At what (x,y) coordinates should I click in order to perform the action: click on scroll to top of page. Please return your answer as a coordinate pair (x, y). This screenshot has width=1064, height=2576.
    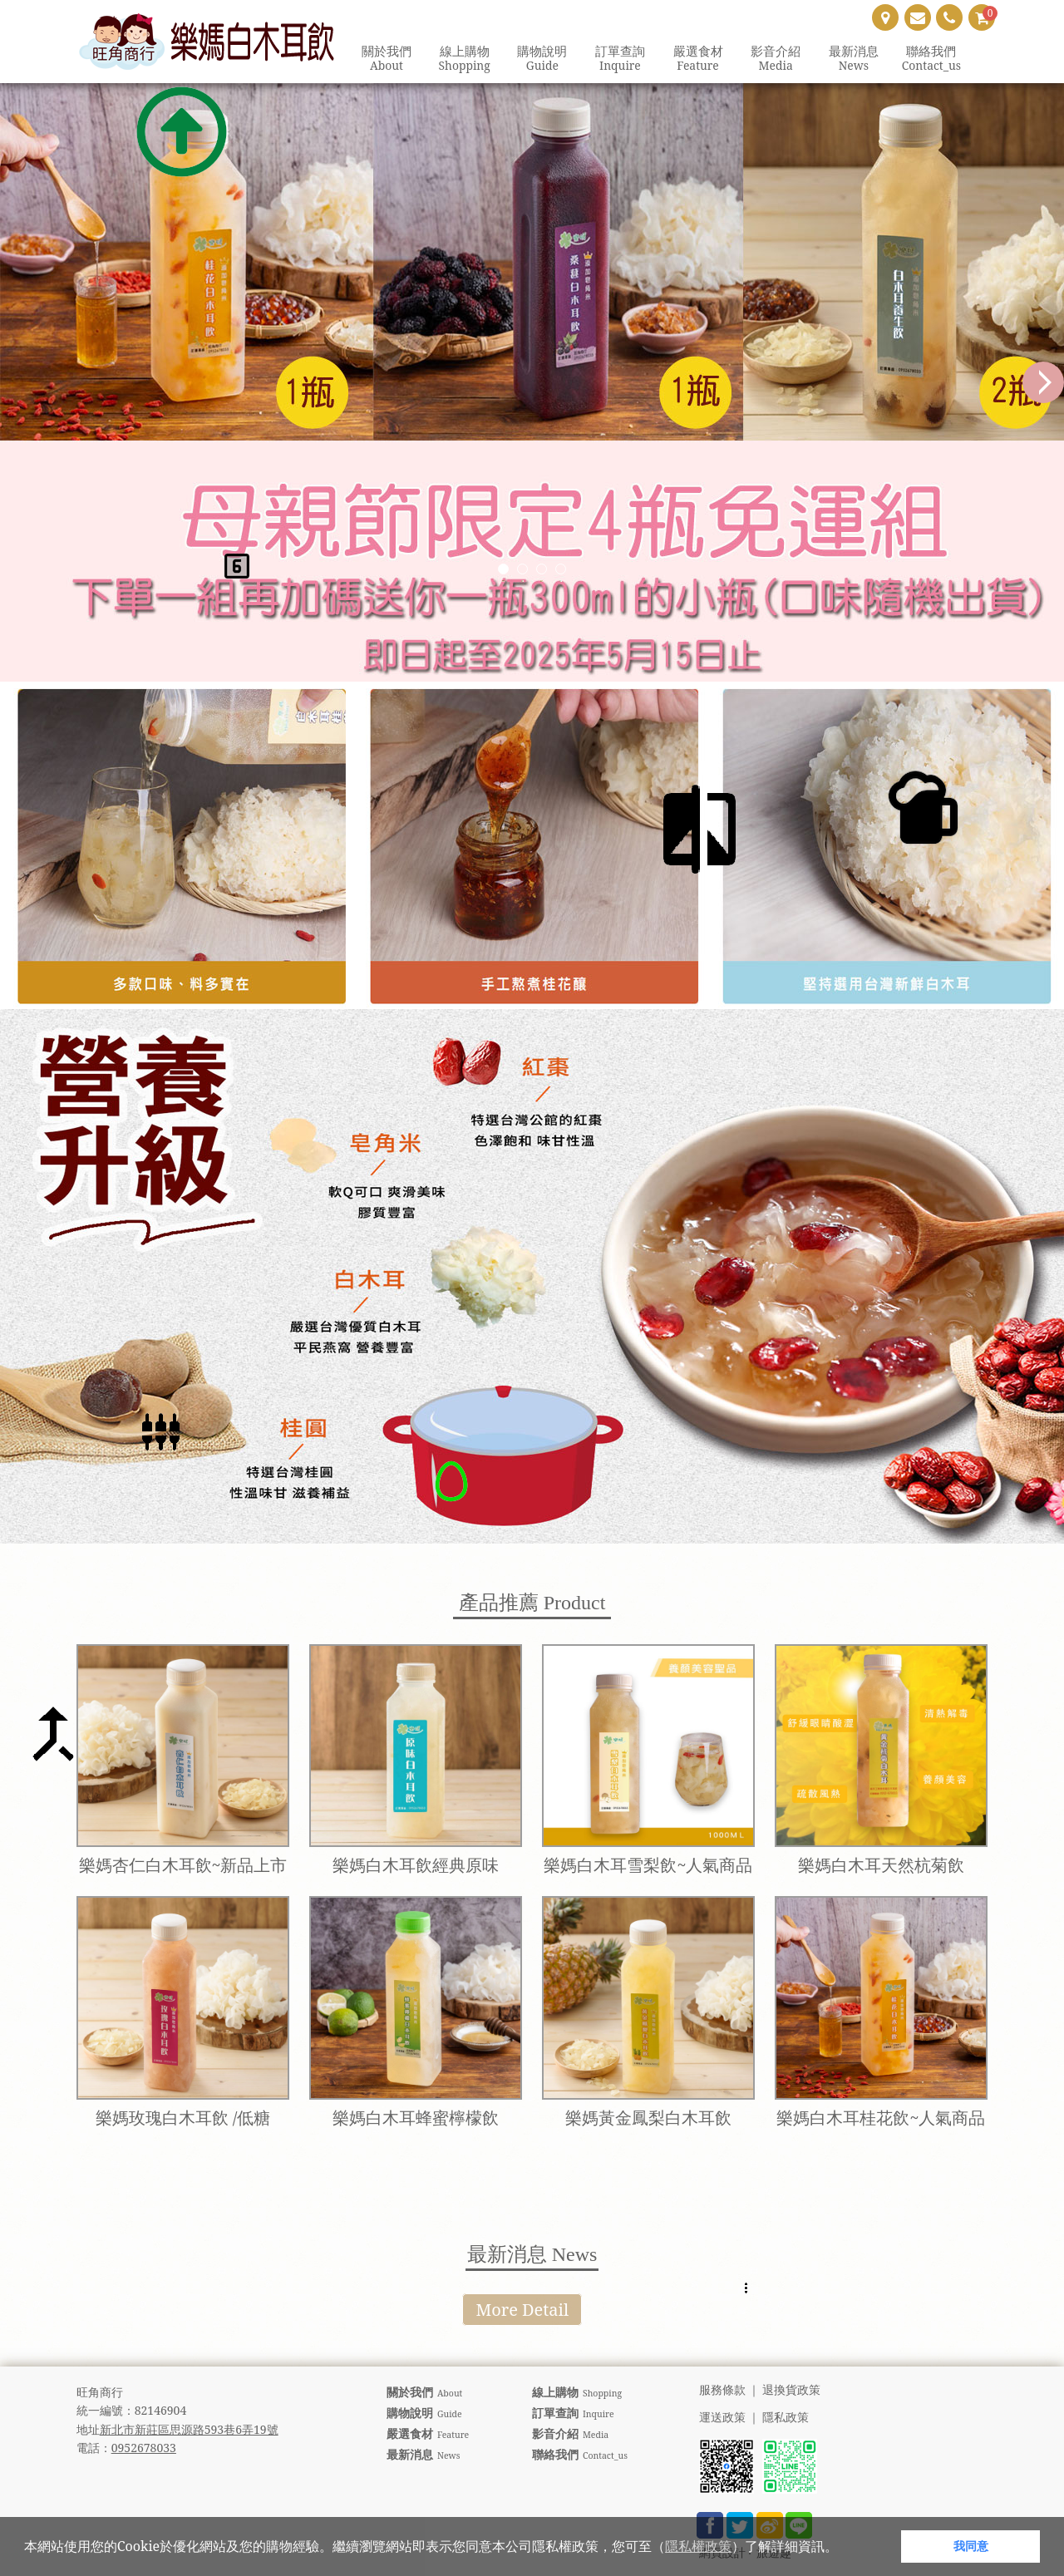
    Looking at the image, I should click on (181, 131).